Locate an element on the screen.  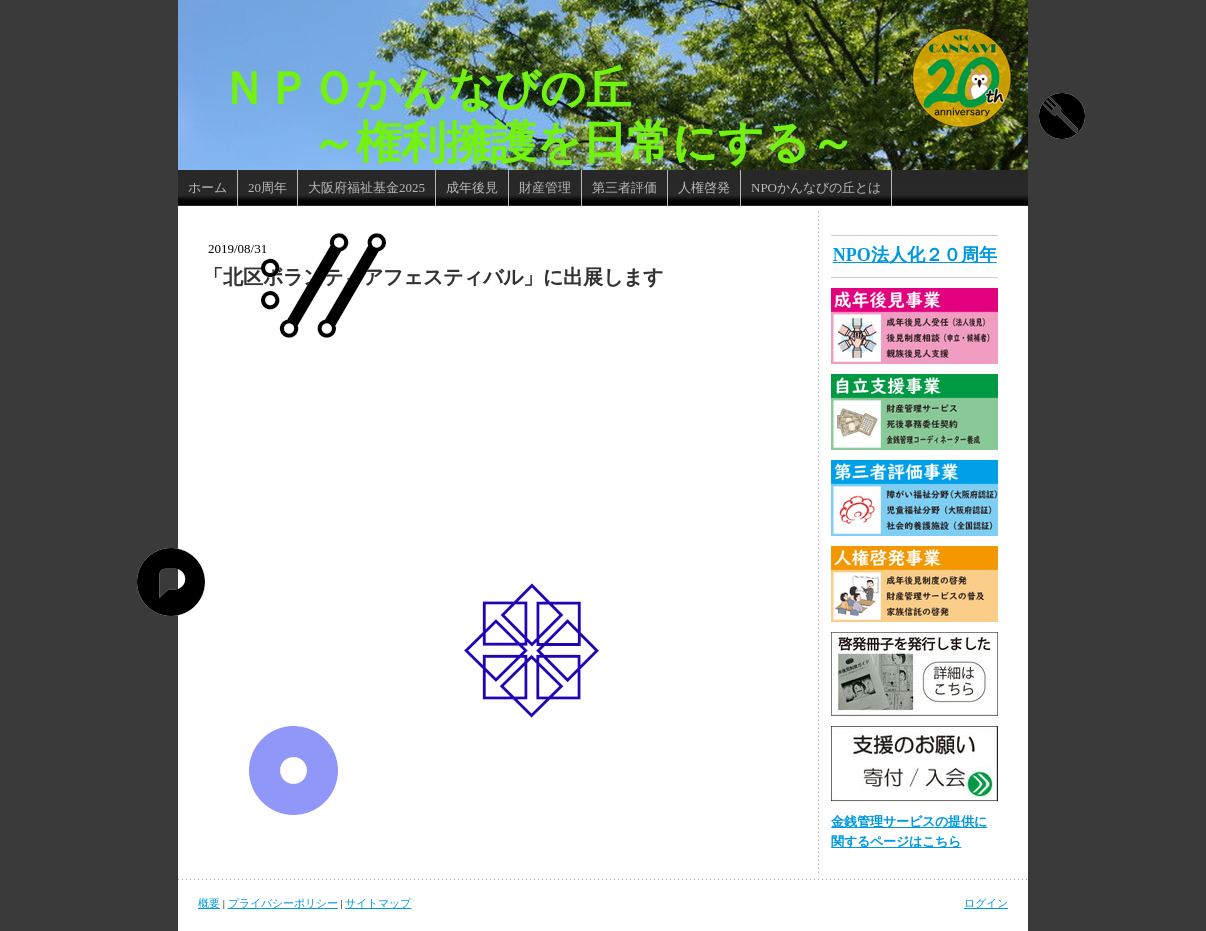
open the Pixelfed app is located at coordinates (171, 582).